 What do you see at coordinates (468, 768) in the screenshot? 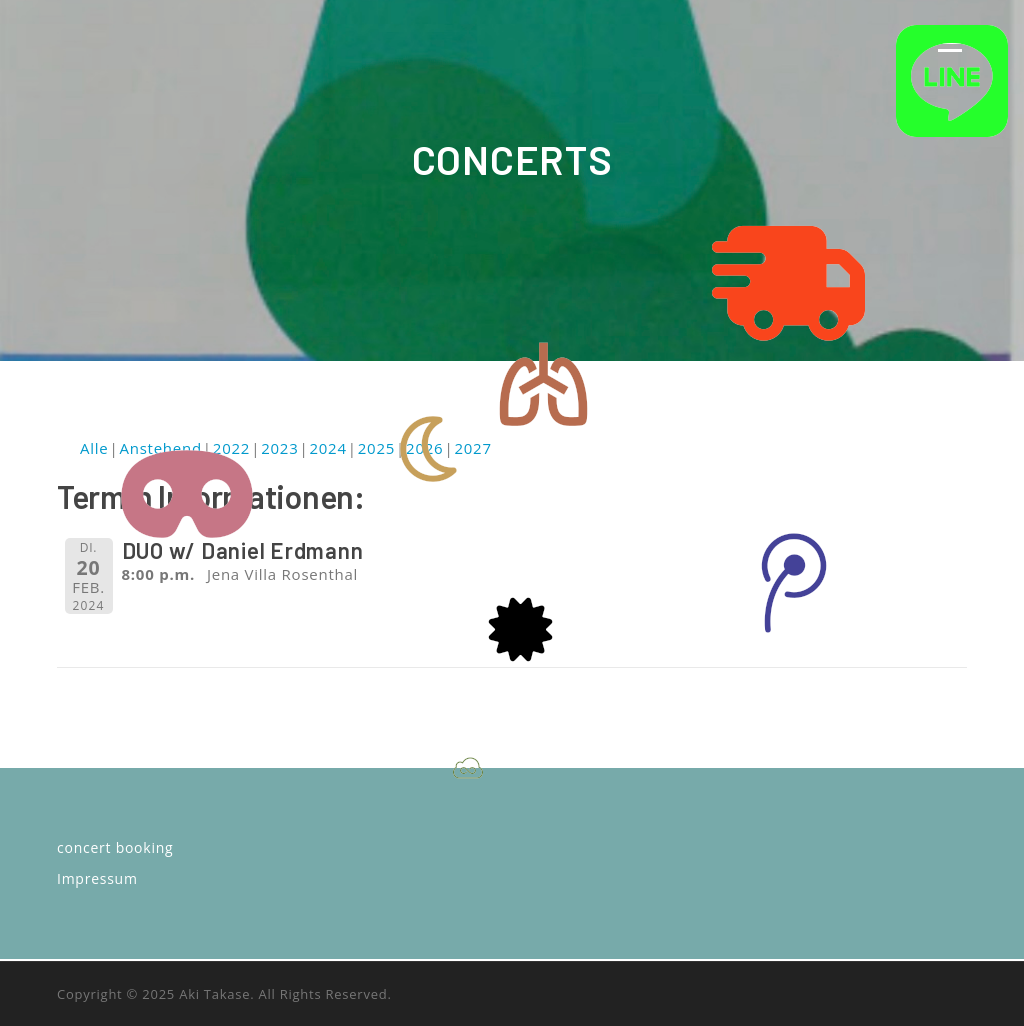
I see `open JSFiddle code playground` at bounding box center [468, 768].